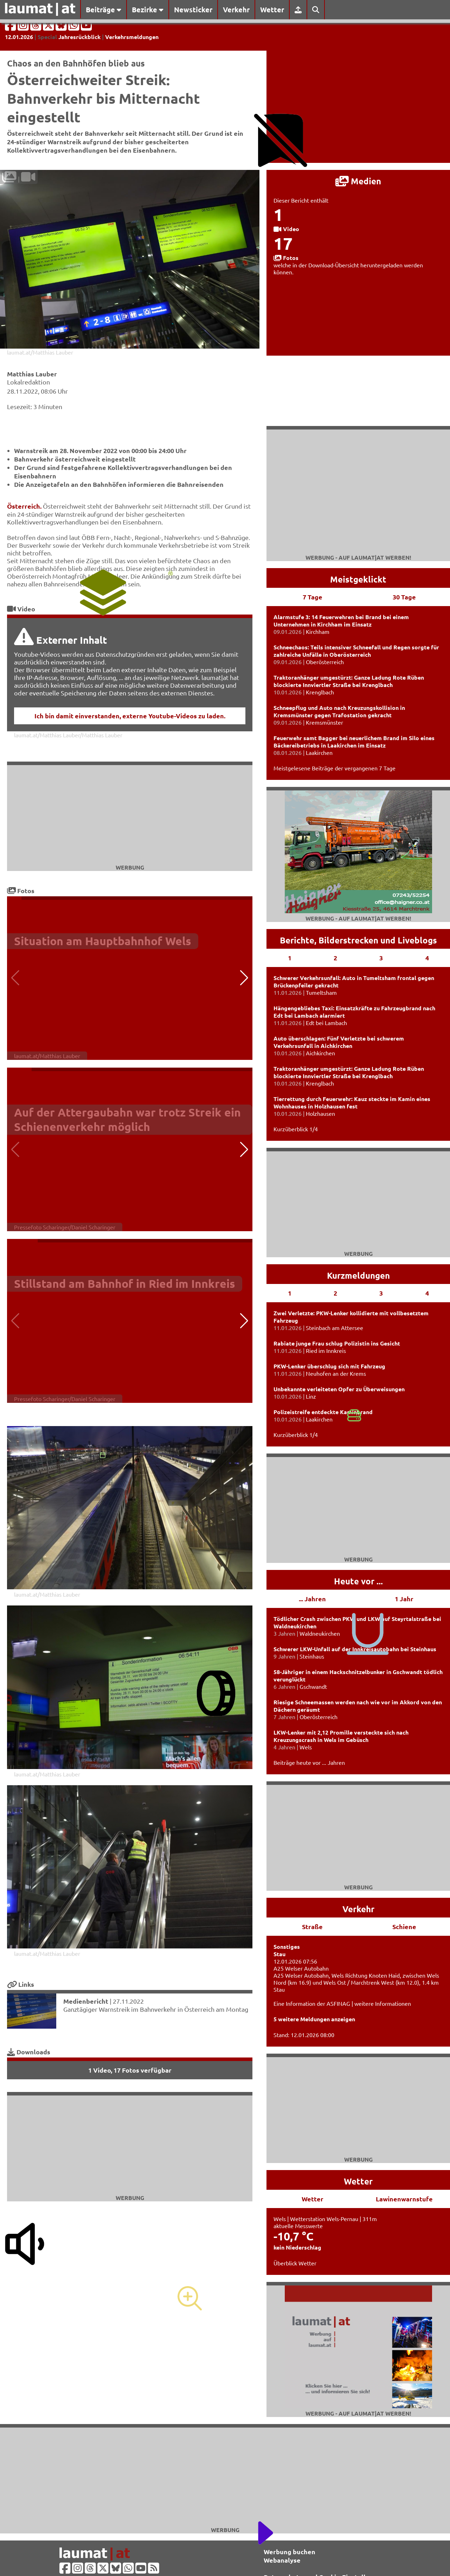 The height and width of the screenshot is (2576, 450). Describe the element at coordinates (265, 2533) in the screenshot. I see `play media or start playback` at that location.